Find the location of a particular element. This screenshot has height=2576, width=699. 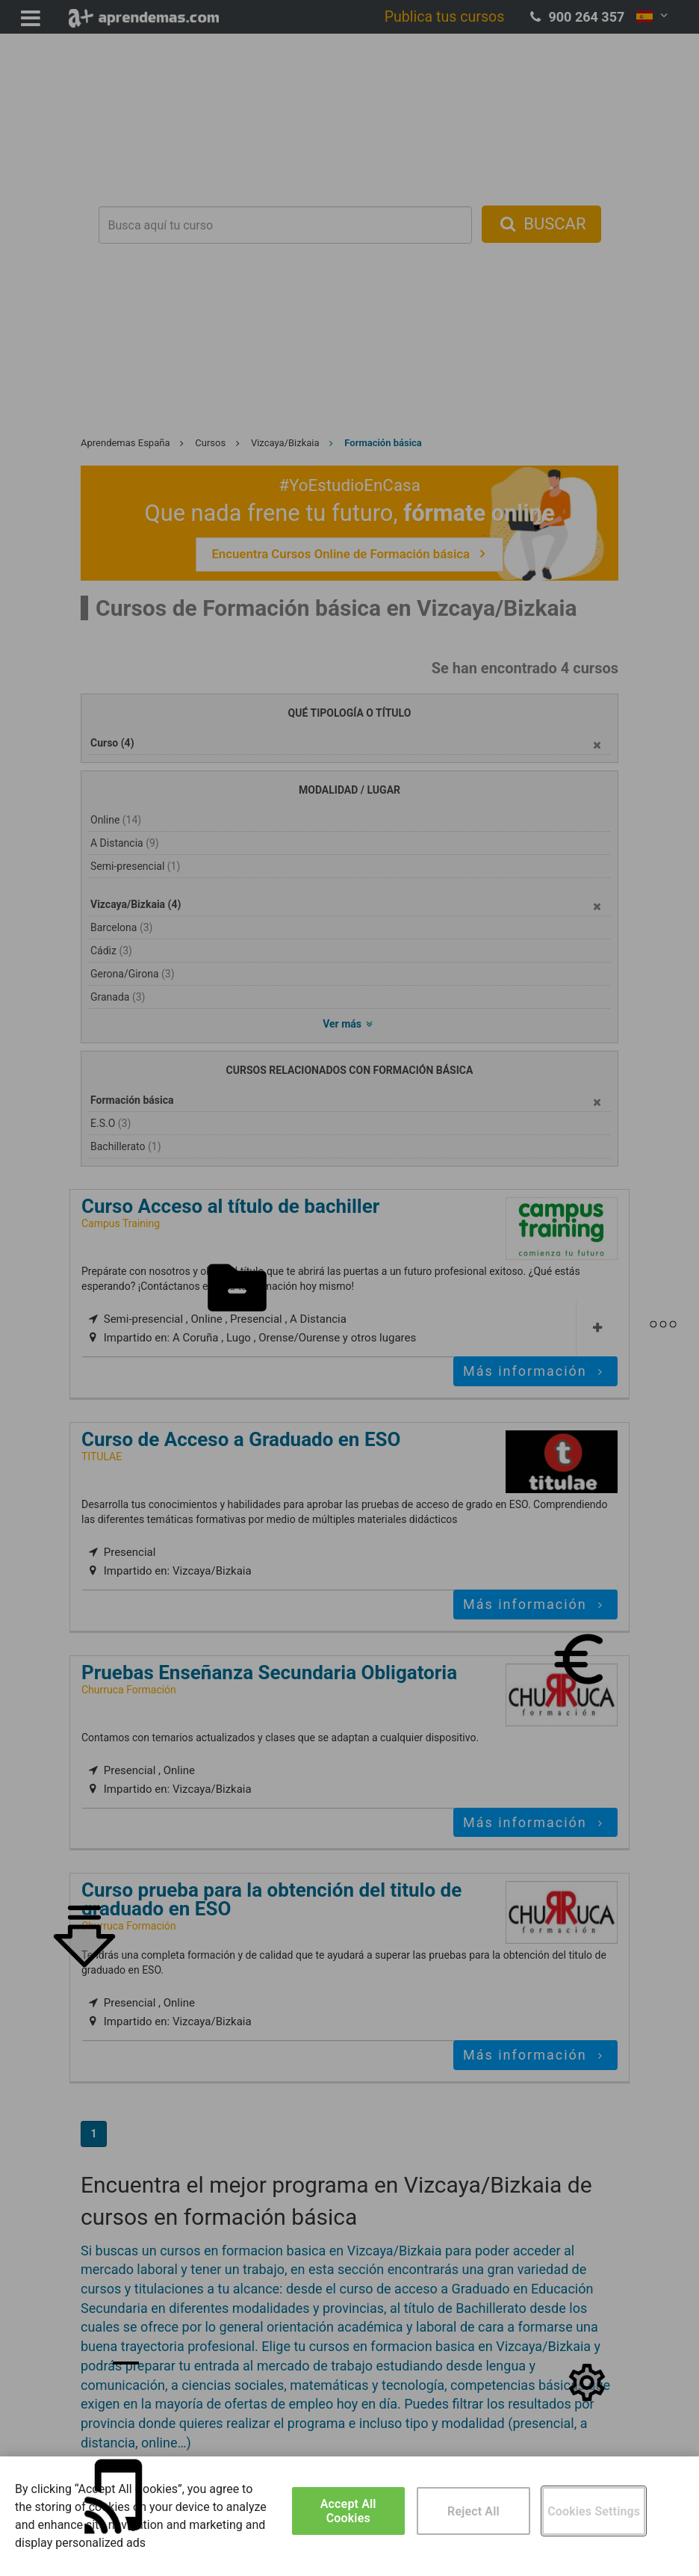

tap to connect device wirelessly is located at coordinates (118, 2496).